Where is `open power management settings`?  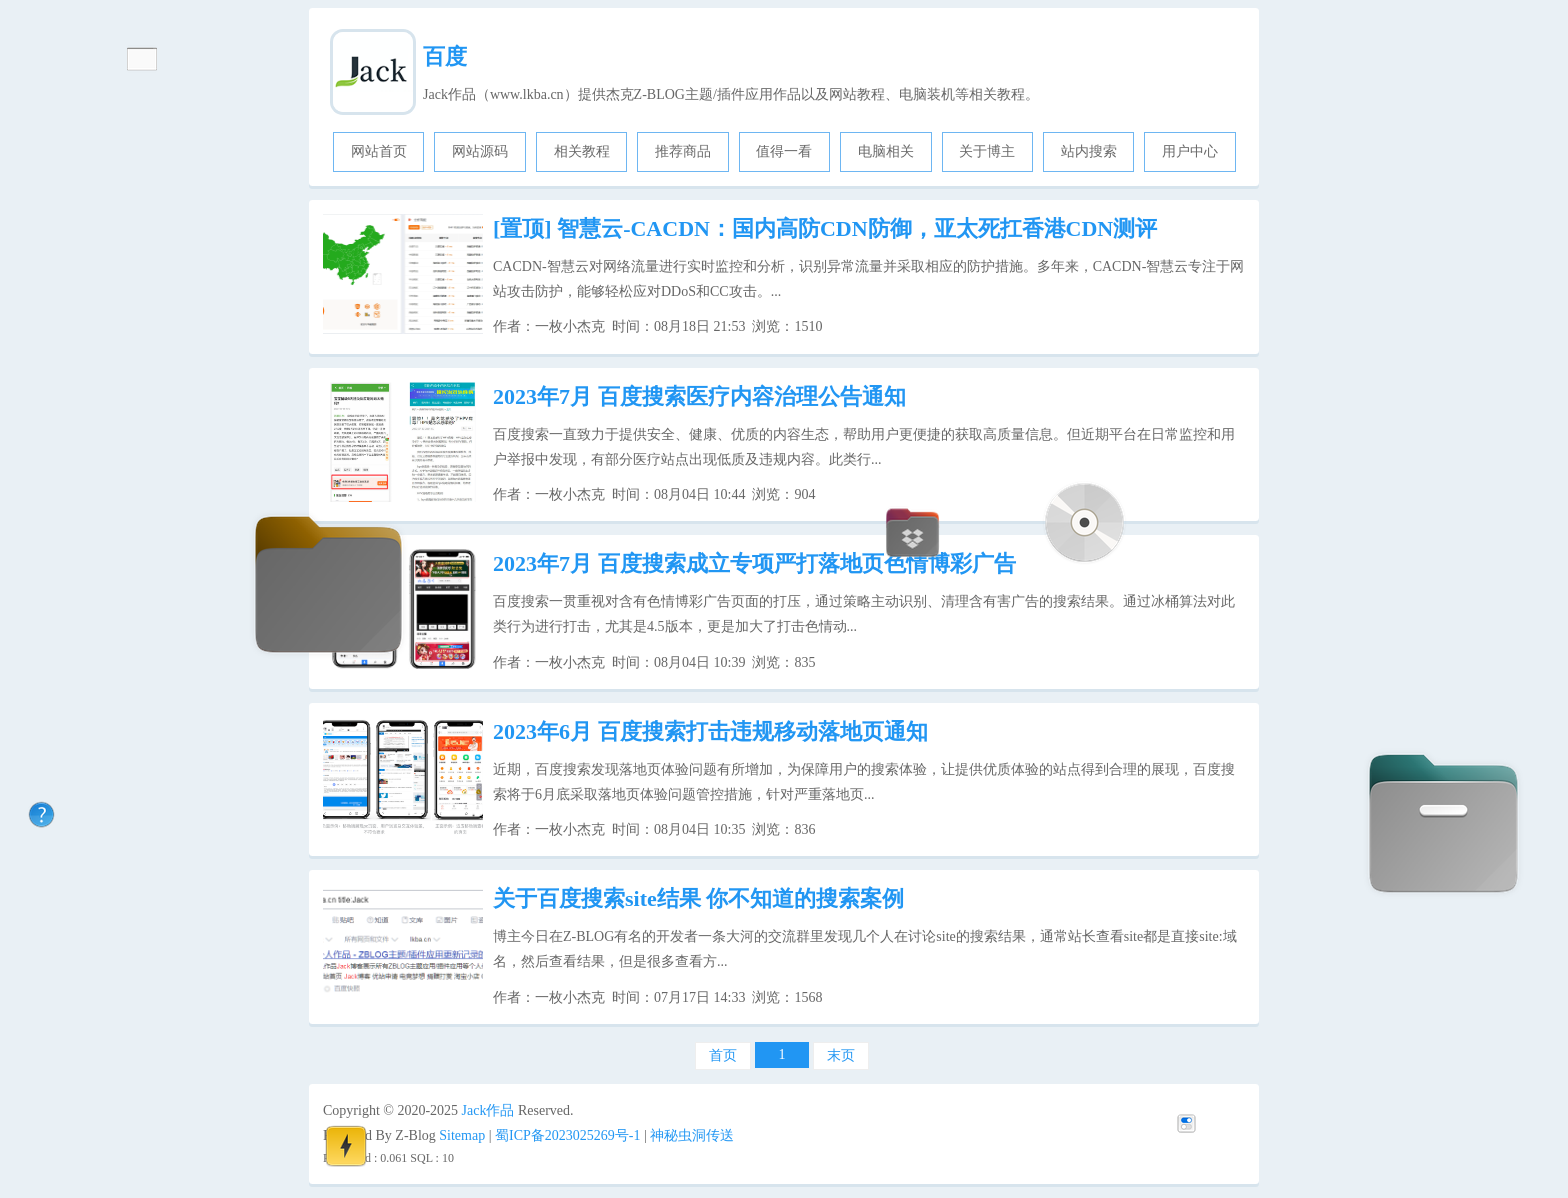
open power management settings is located at coordinates (346, 1146).